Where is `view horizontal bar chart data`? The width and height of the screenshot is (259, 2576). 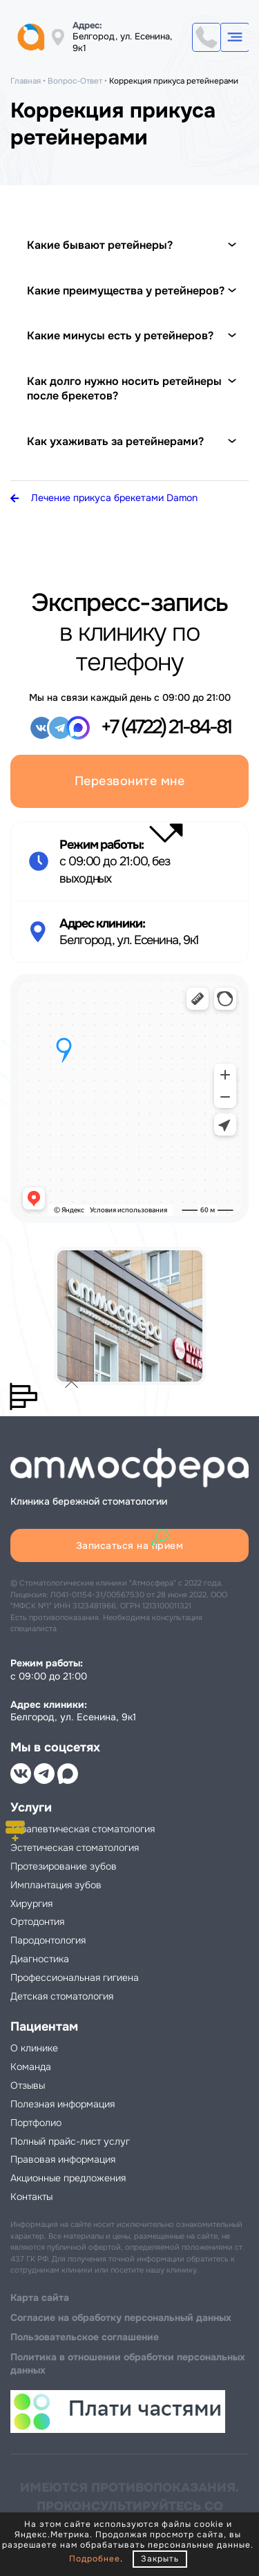 view horizontal bar chart data is located at coordinates (22, 1396).